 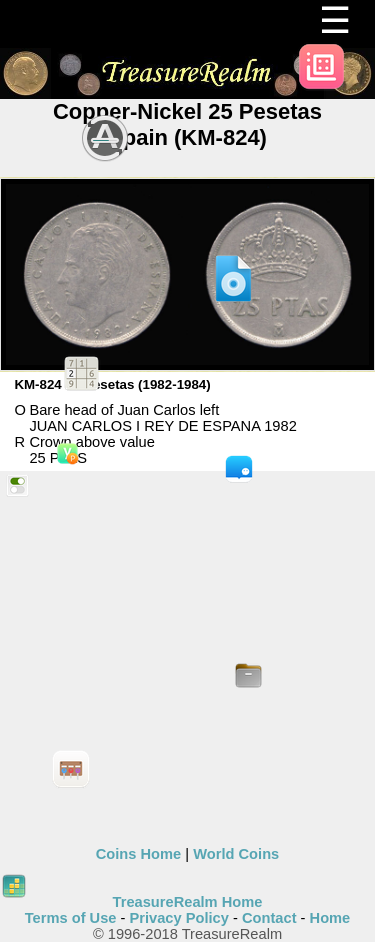 What do you see at coordinates (321, 66) in the screenshot?
I see `open ludusavi game save backup tool` at bounding box center [321, 66].